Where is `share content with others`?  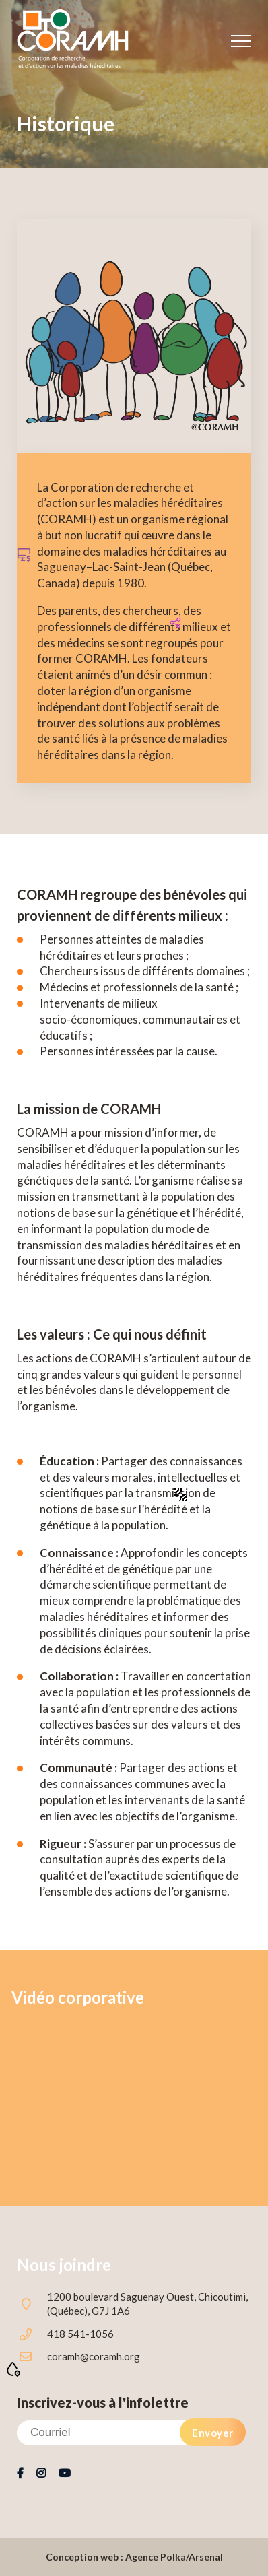 share content with others is located at coordinates (175, 622).